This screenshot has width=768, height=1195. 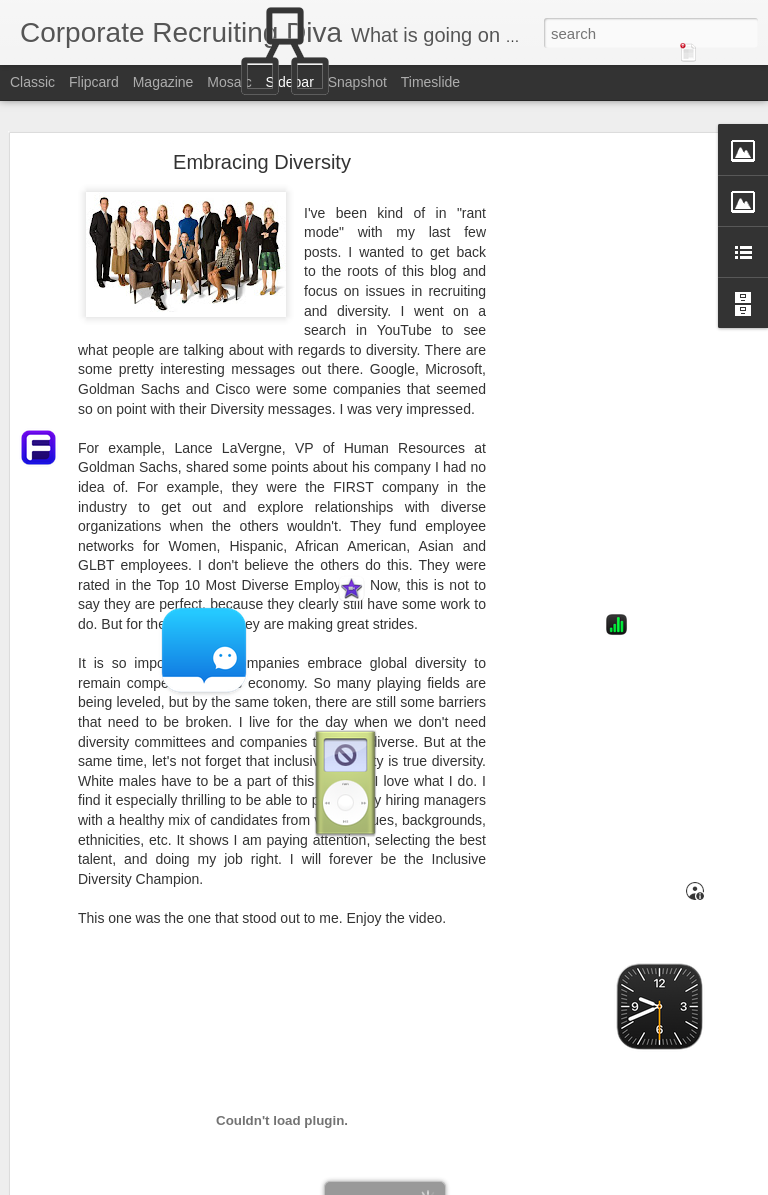 I want to click on open apple numbers spreadsheet app, so click(x=616, y=624).